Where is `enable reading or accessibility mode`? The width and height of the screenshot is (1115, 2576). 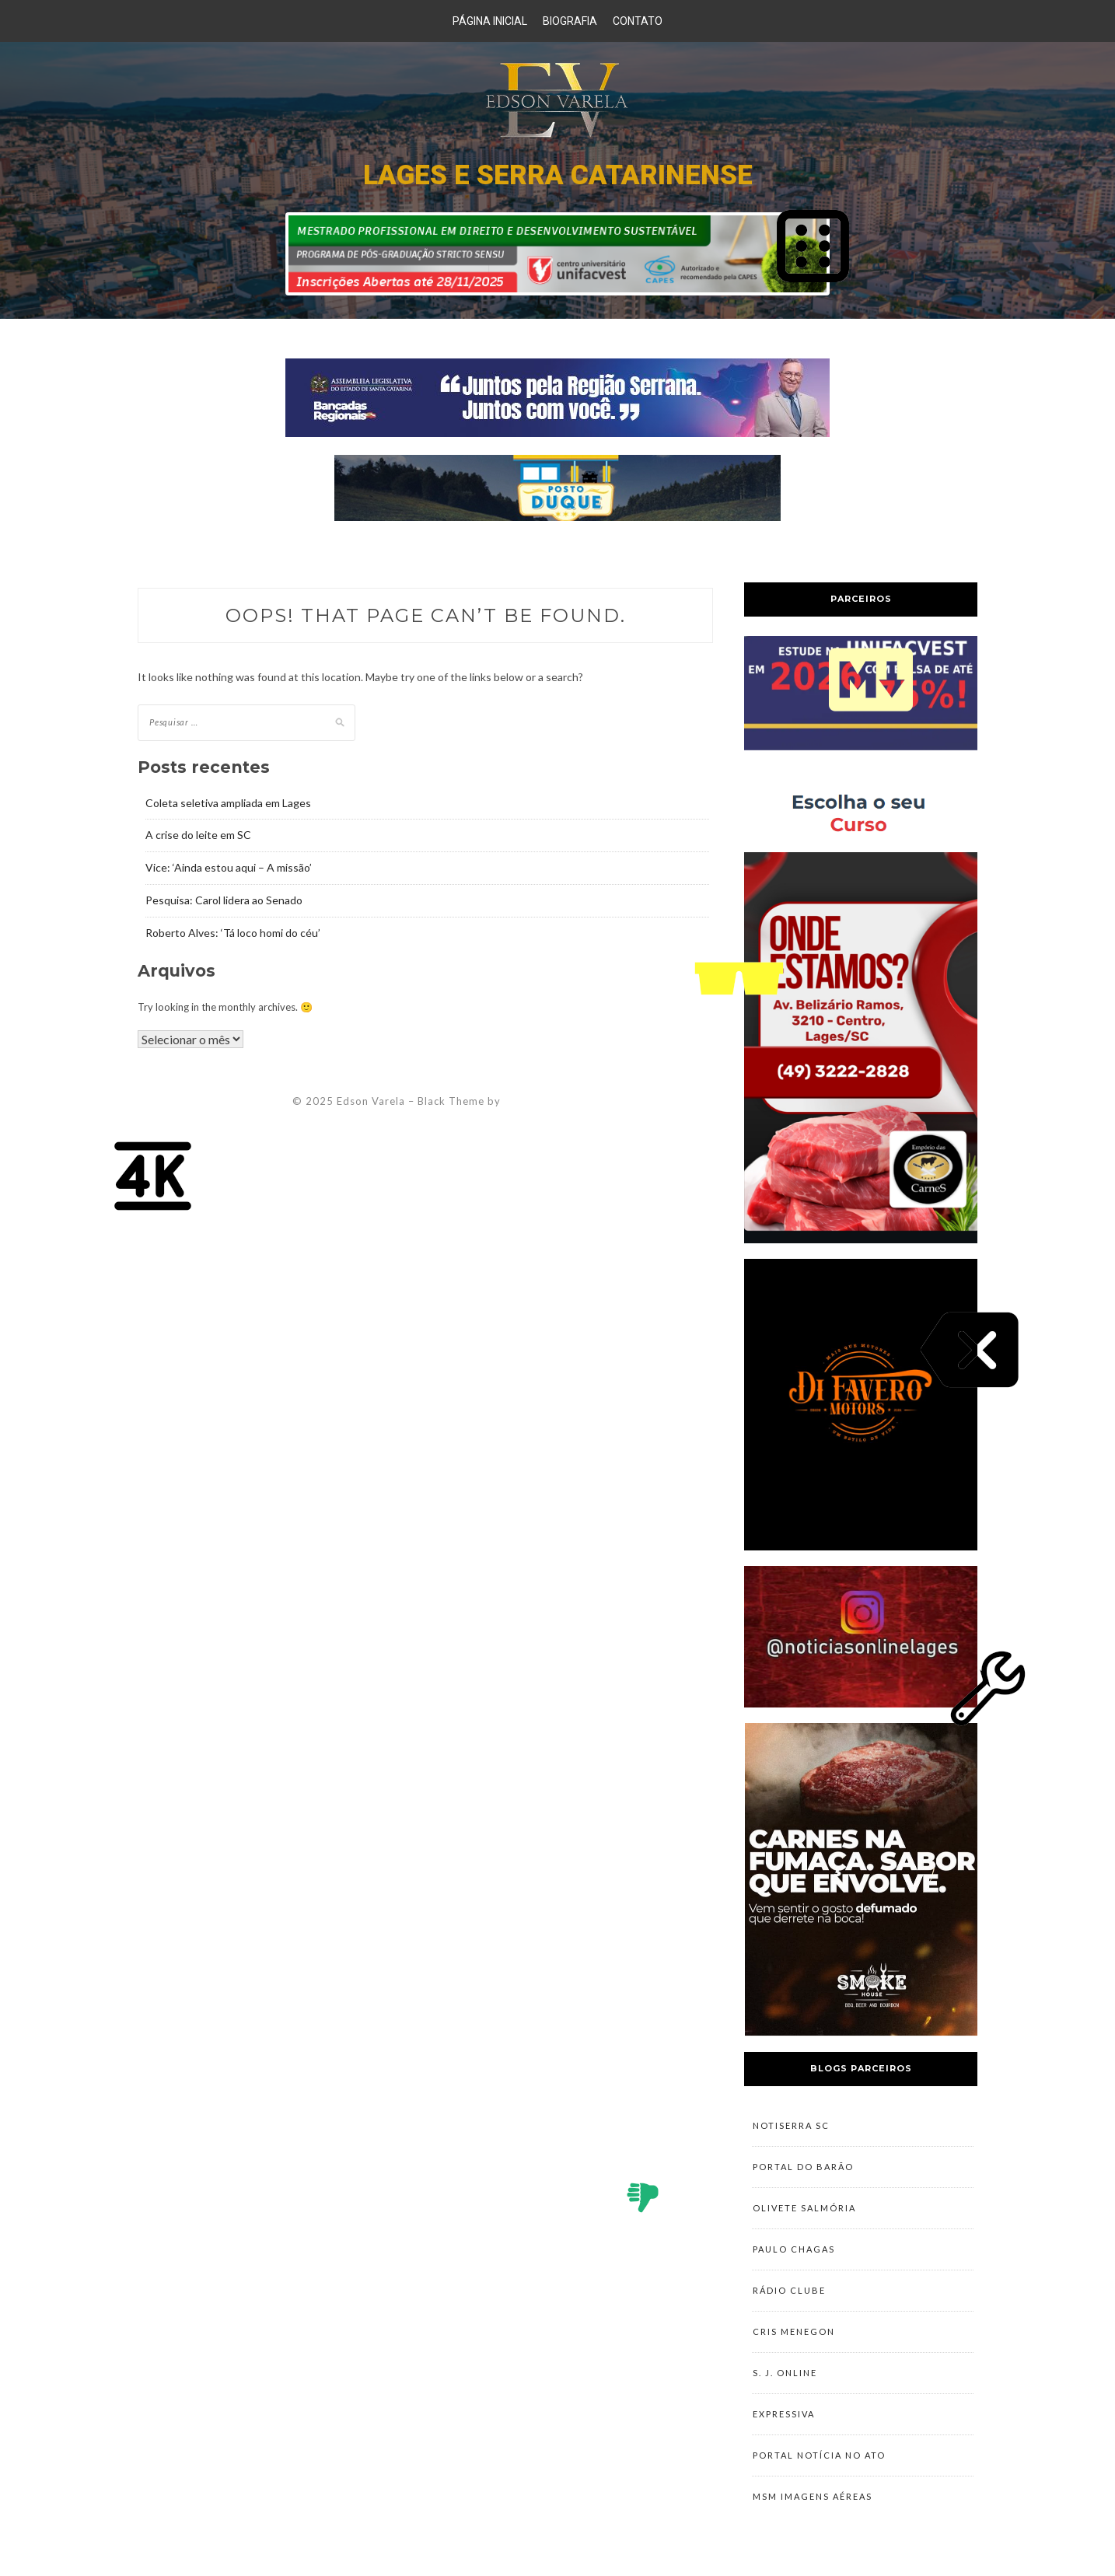 enable reading or accessibility mode is located at coordinates (739, 977).